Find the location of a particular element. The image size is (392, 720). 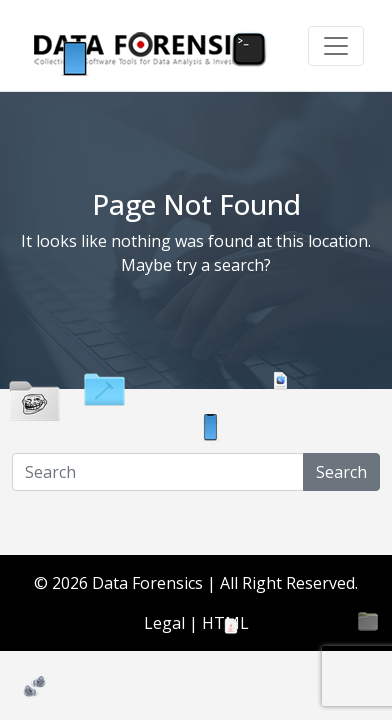

iPhone 11 Pro device icon is located at coordinates (210, 427).